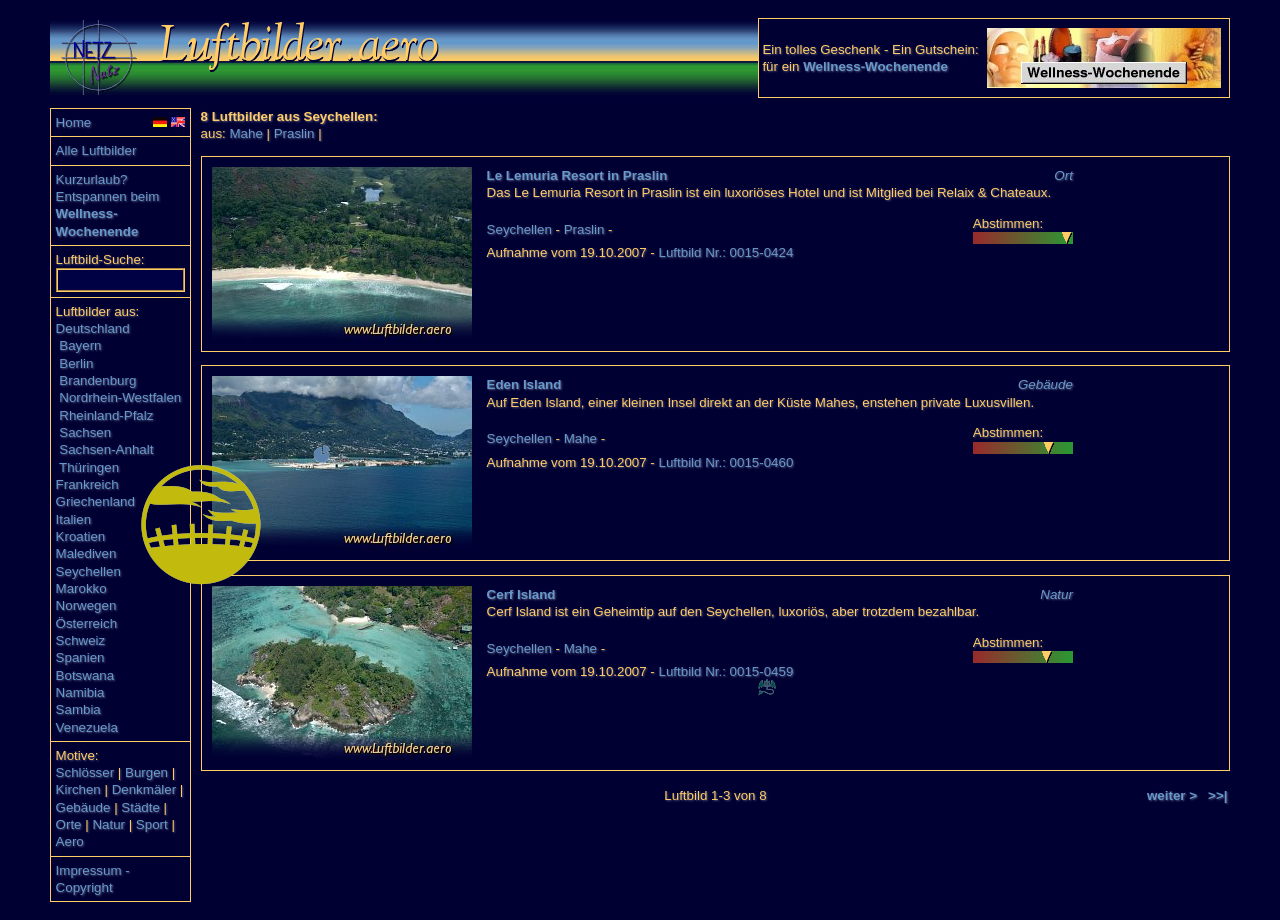 The width and height of the screenshot is (1280, 920). What do you see at coordinates (200, 524) in the screenshot?
I see `access farm or agricultural settings` at bounding box center [200, 524].